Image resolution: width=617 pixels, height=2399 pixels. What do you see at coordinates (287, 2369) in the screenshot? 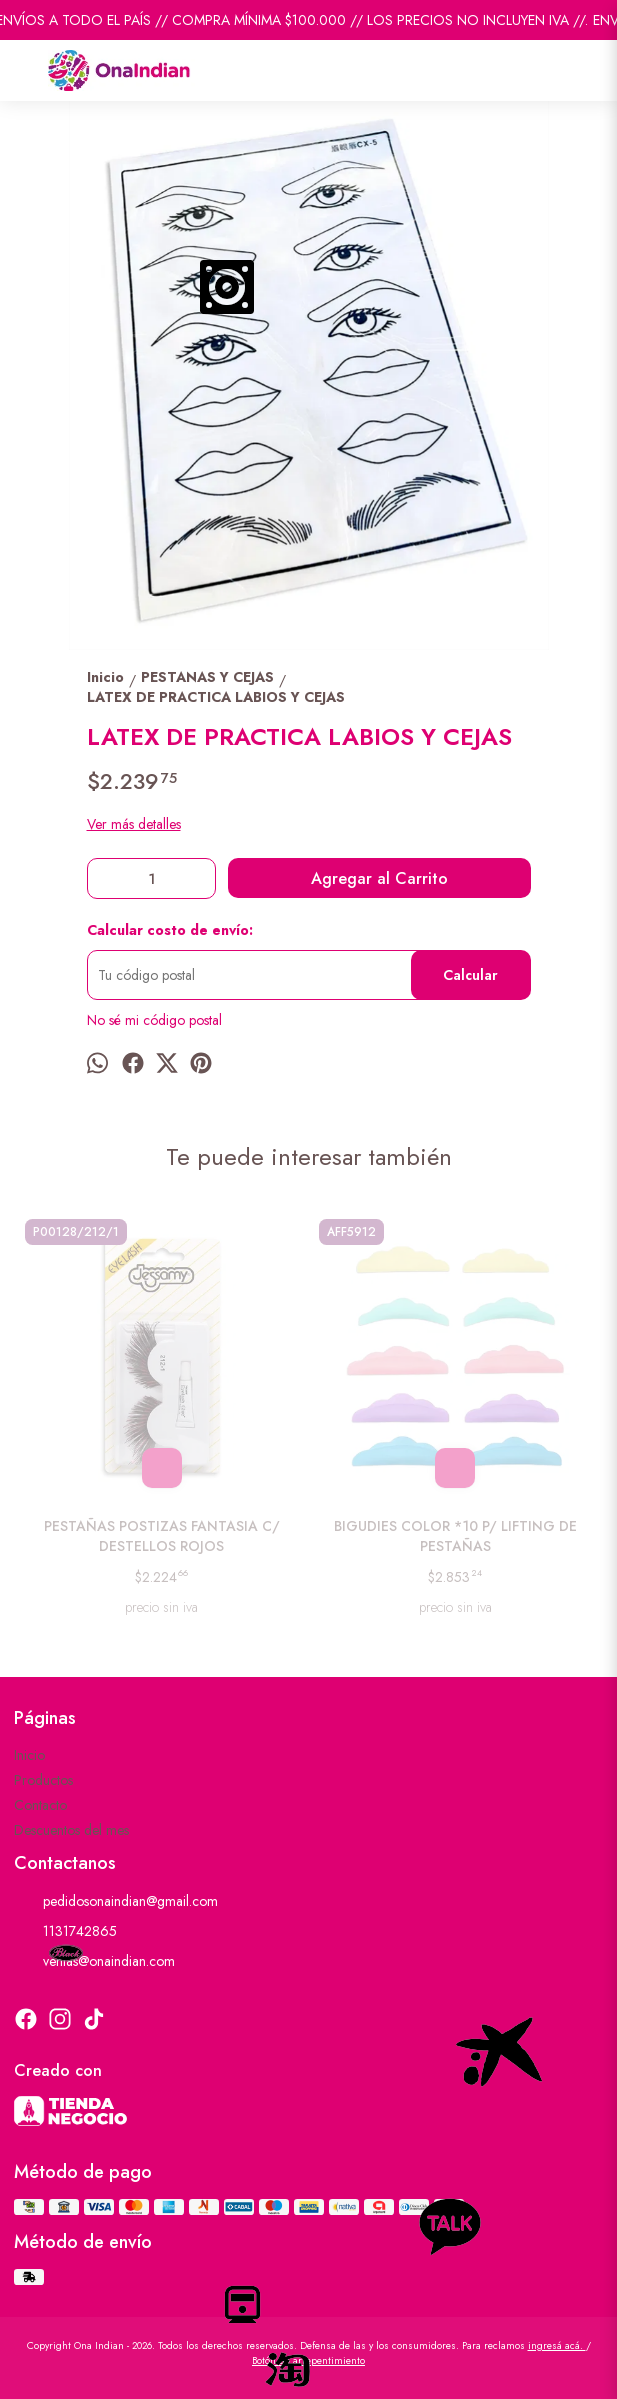
I see `open the Taobao app` at bounding box center [287, 2369].